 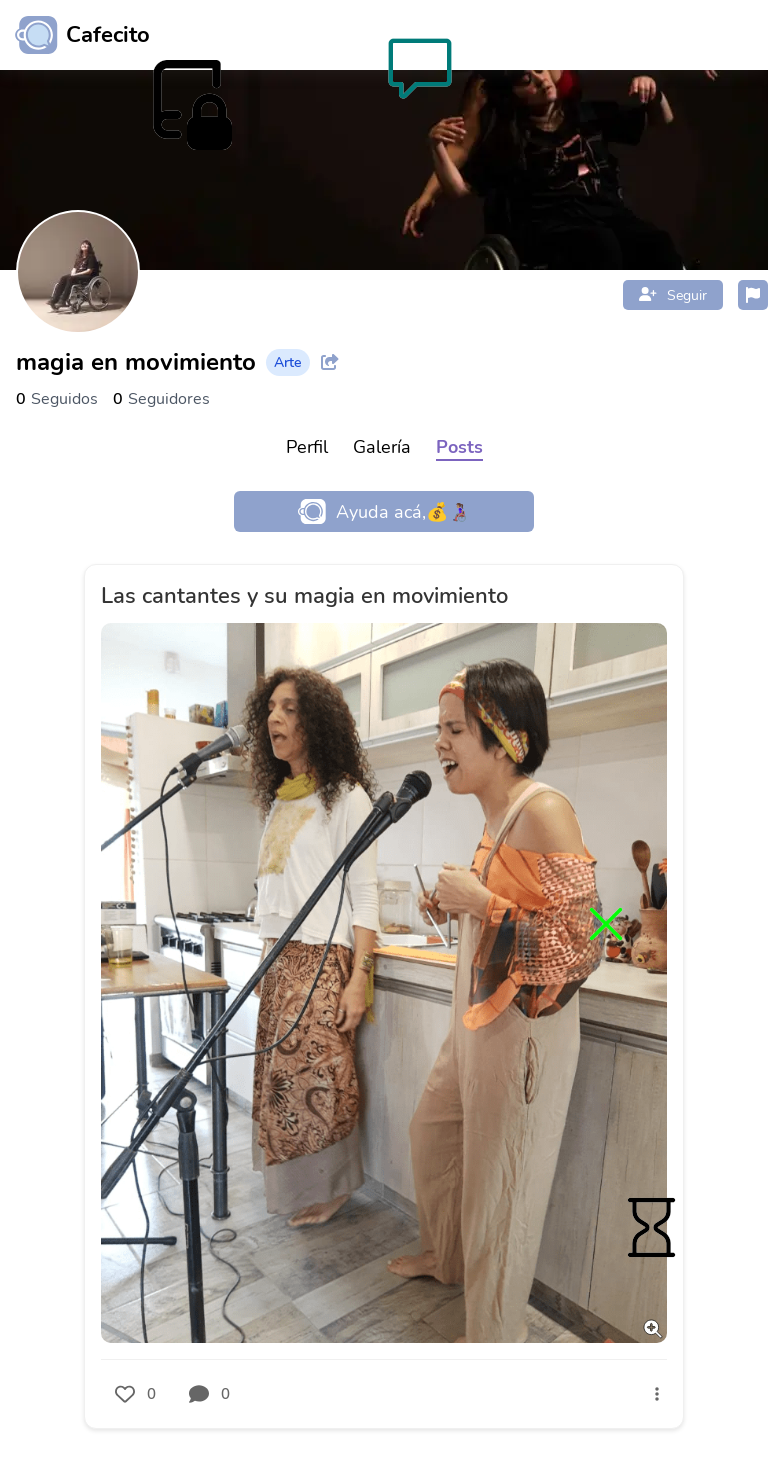 What do you see at coordinates (651, 1227) in the screenshot?
I see `indicates a process is in progress or loading` at bounding box center [651, 1227].